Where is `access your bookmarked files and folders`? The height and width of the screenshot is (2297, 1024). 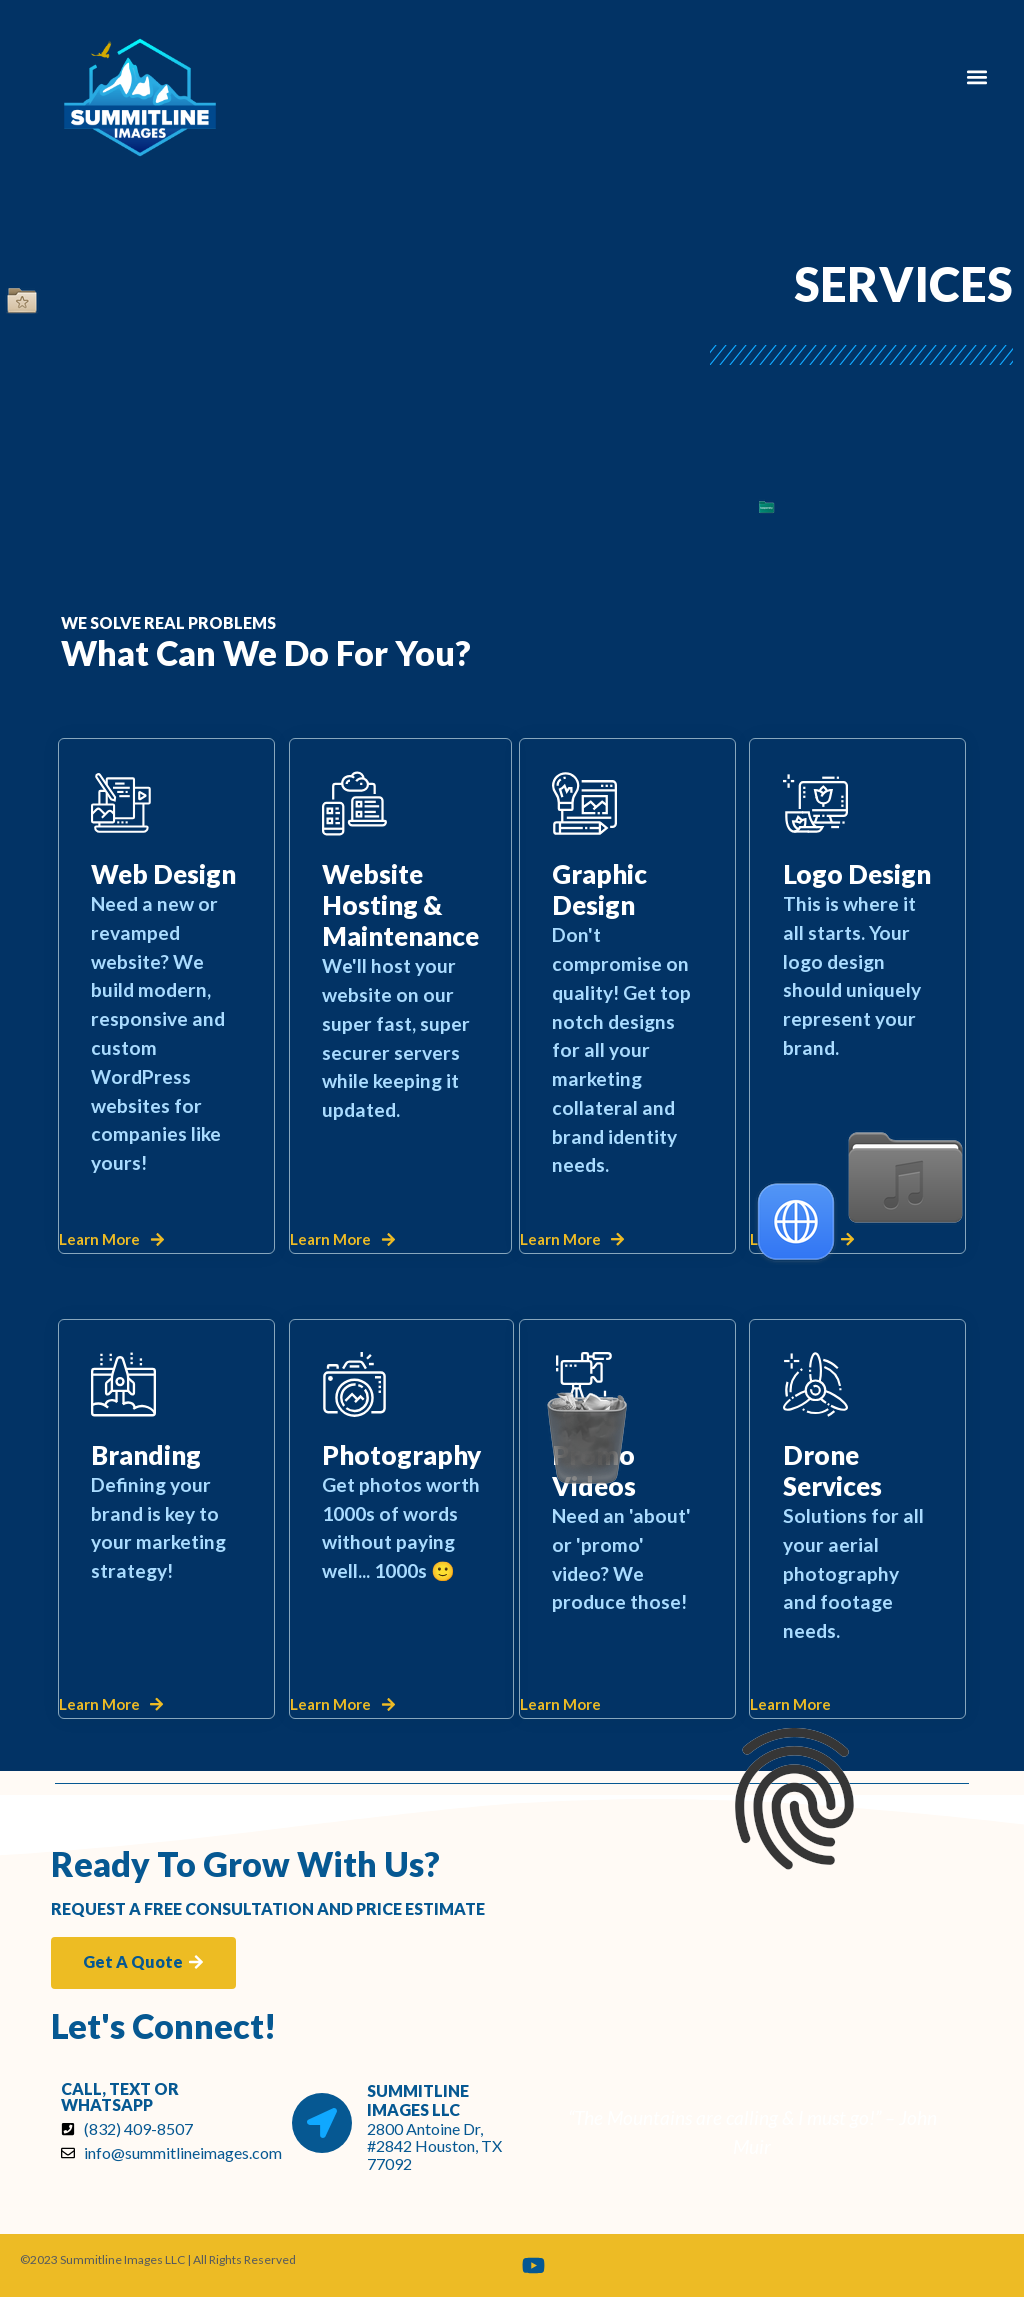
access your bookmarked files and folders is located at coordinates (22, 302).